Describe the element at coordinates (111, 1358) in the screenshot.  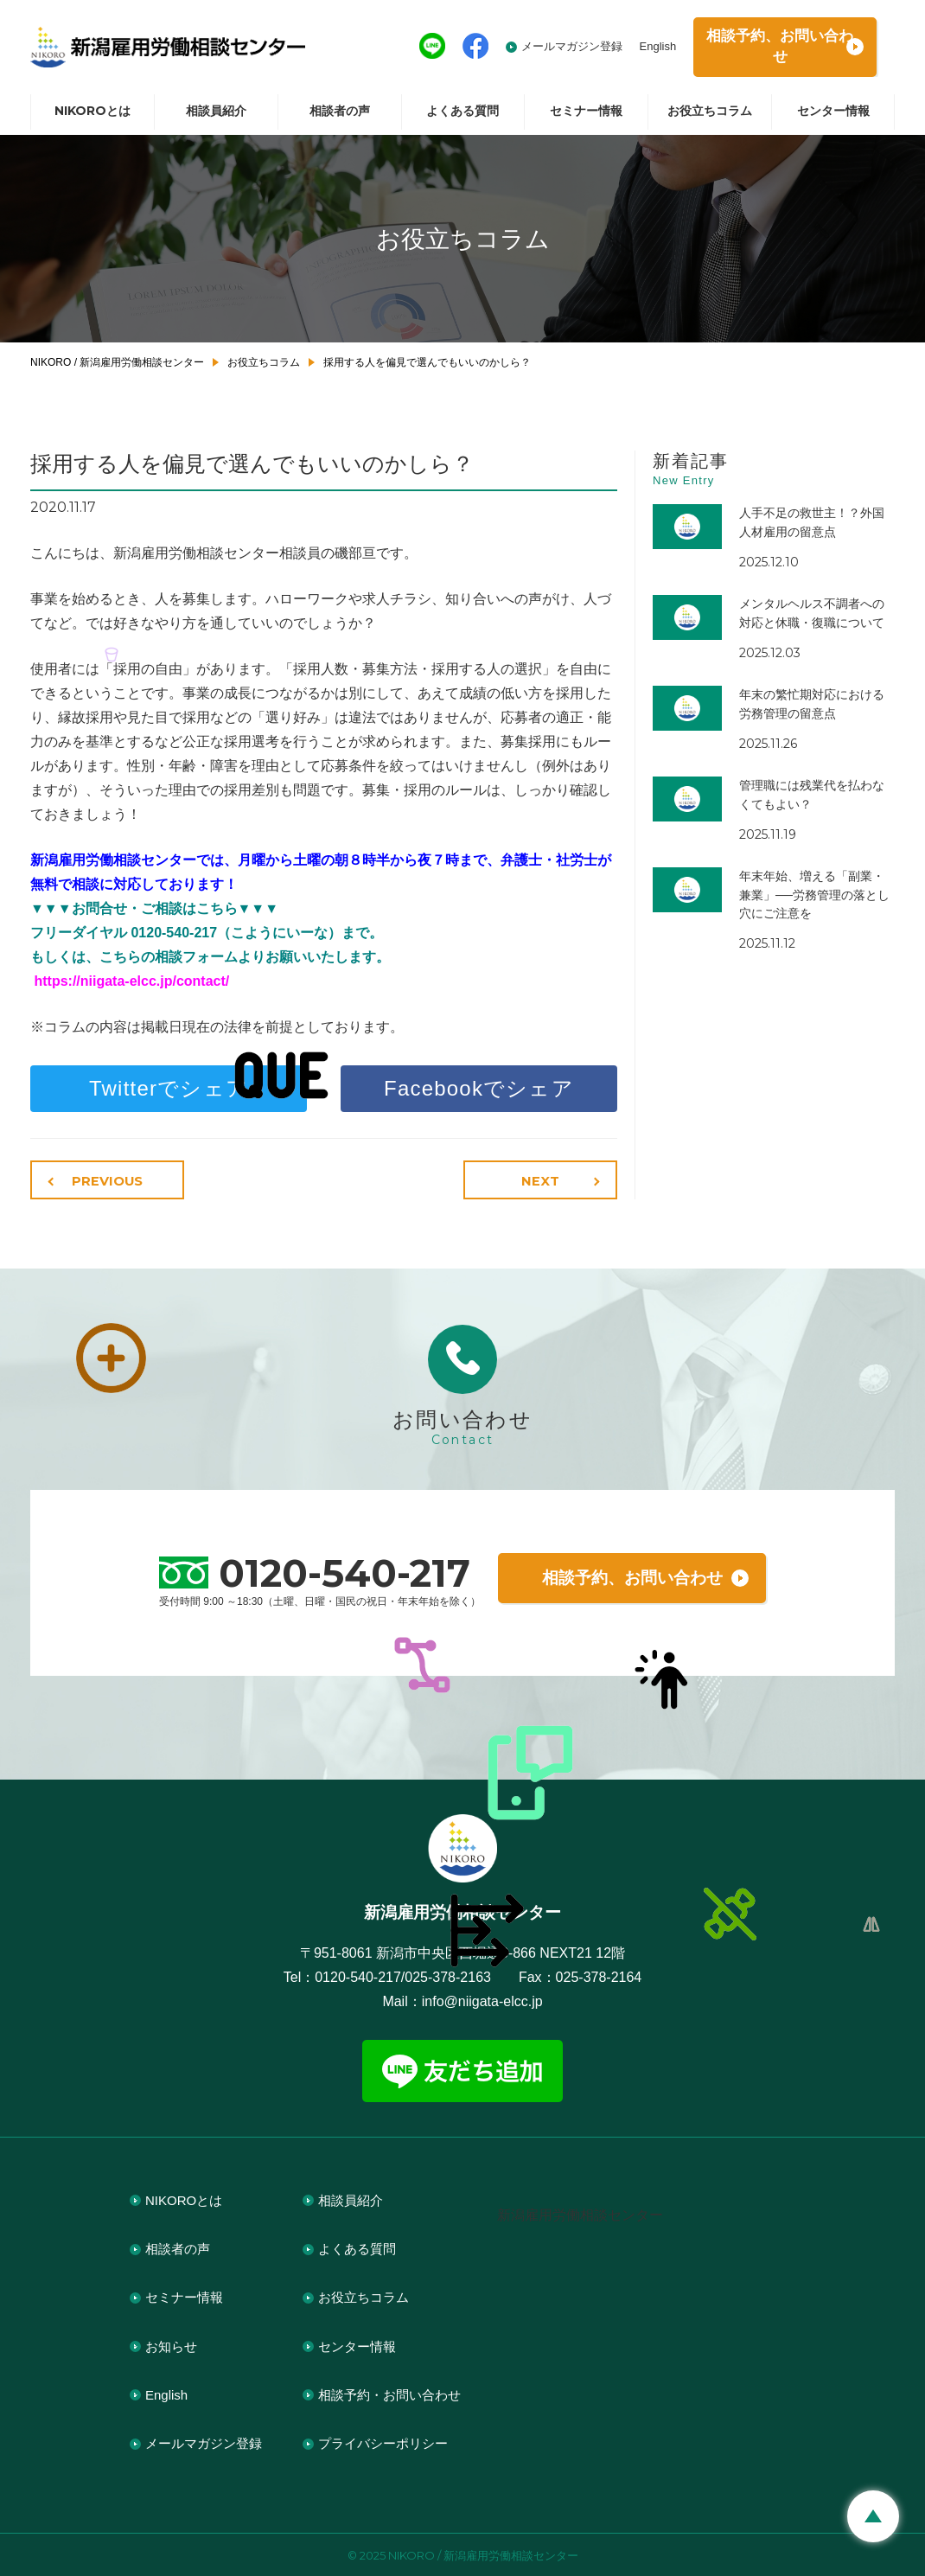
I see `add a new item` at that location.